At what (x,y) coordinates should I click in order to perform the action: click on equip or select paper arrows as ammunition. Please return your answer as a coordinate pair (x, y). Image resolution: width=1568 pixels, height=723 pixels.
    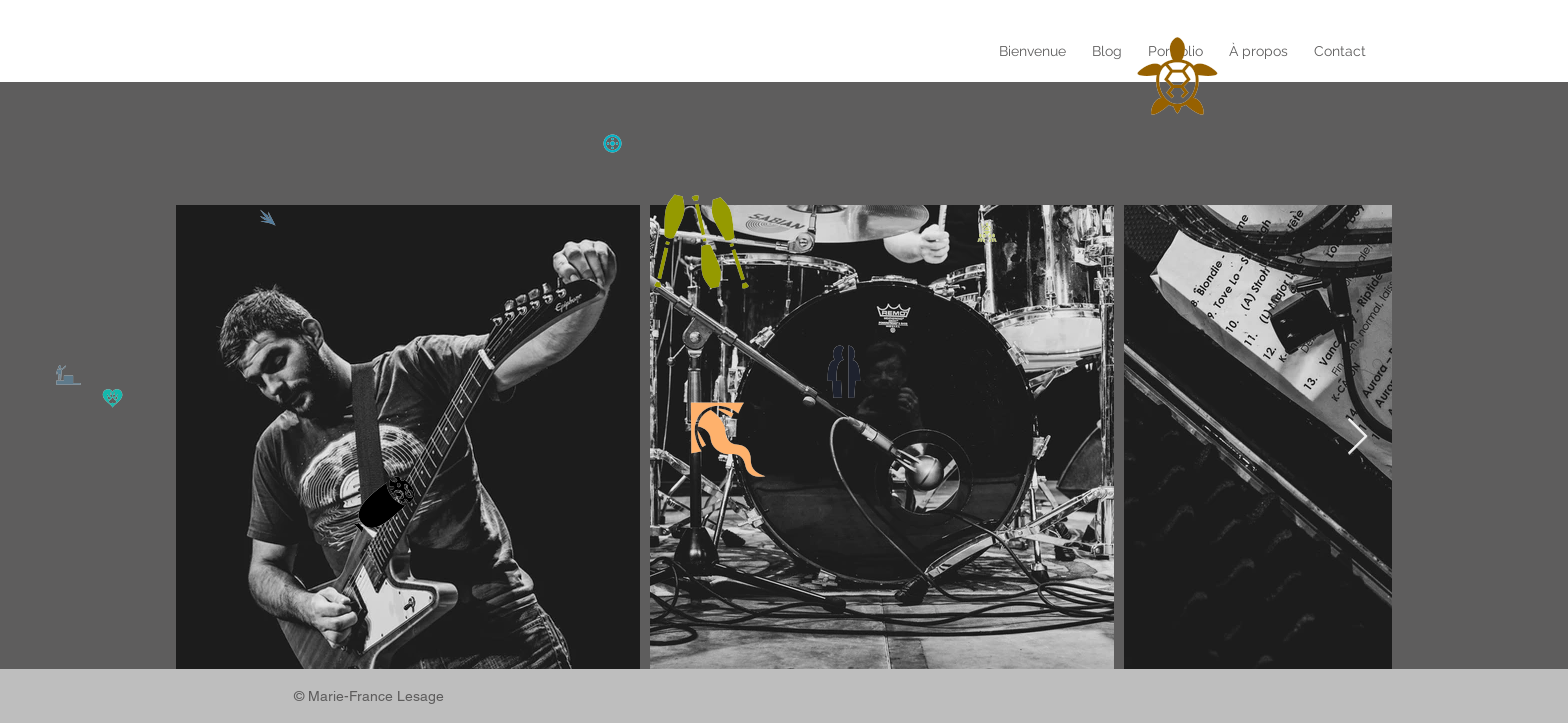
    Looking at the image, I should click on (267, 217).